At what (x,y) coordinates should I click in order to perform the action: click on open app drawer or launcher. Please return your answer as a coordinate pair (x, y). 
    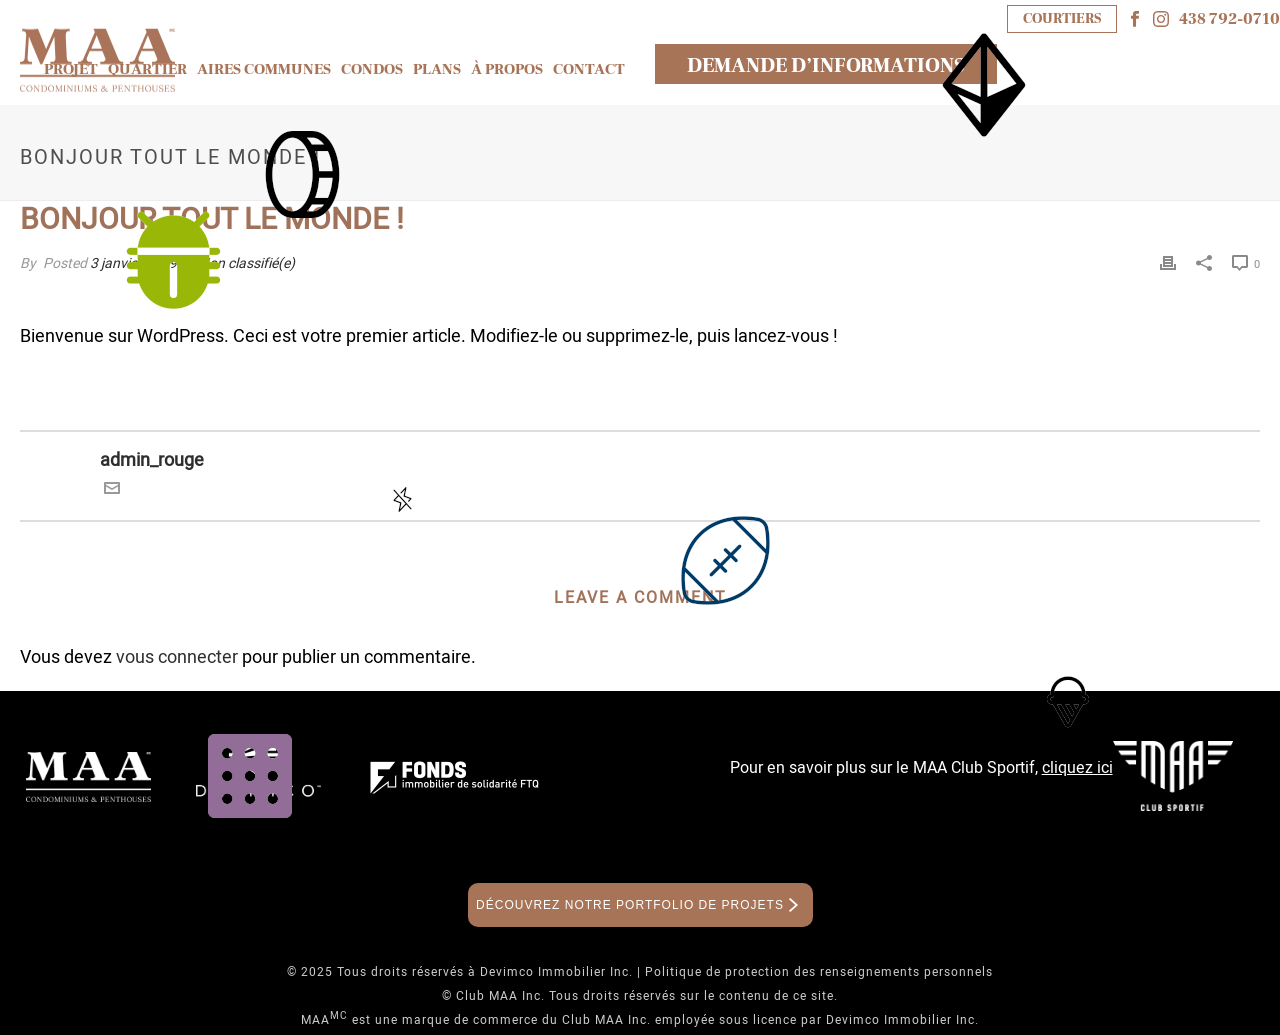
    Looking at the image, I should click on (250, 776).